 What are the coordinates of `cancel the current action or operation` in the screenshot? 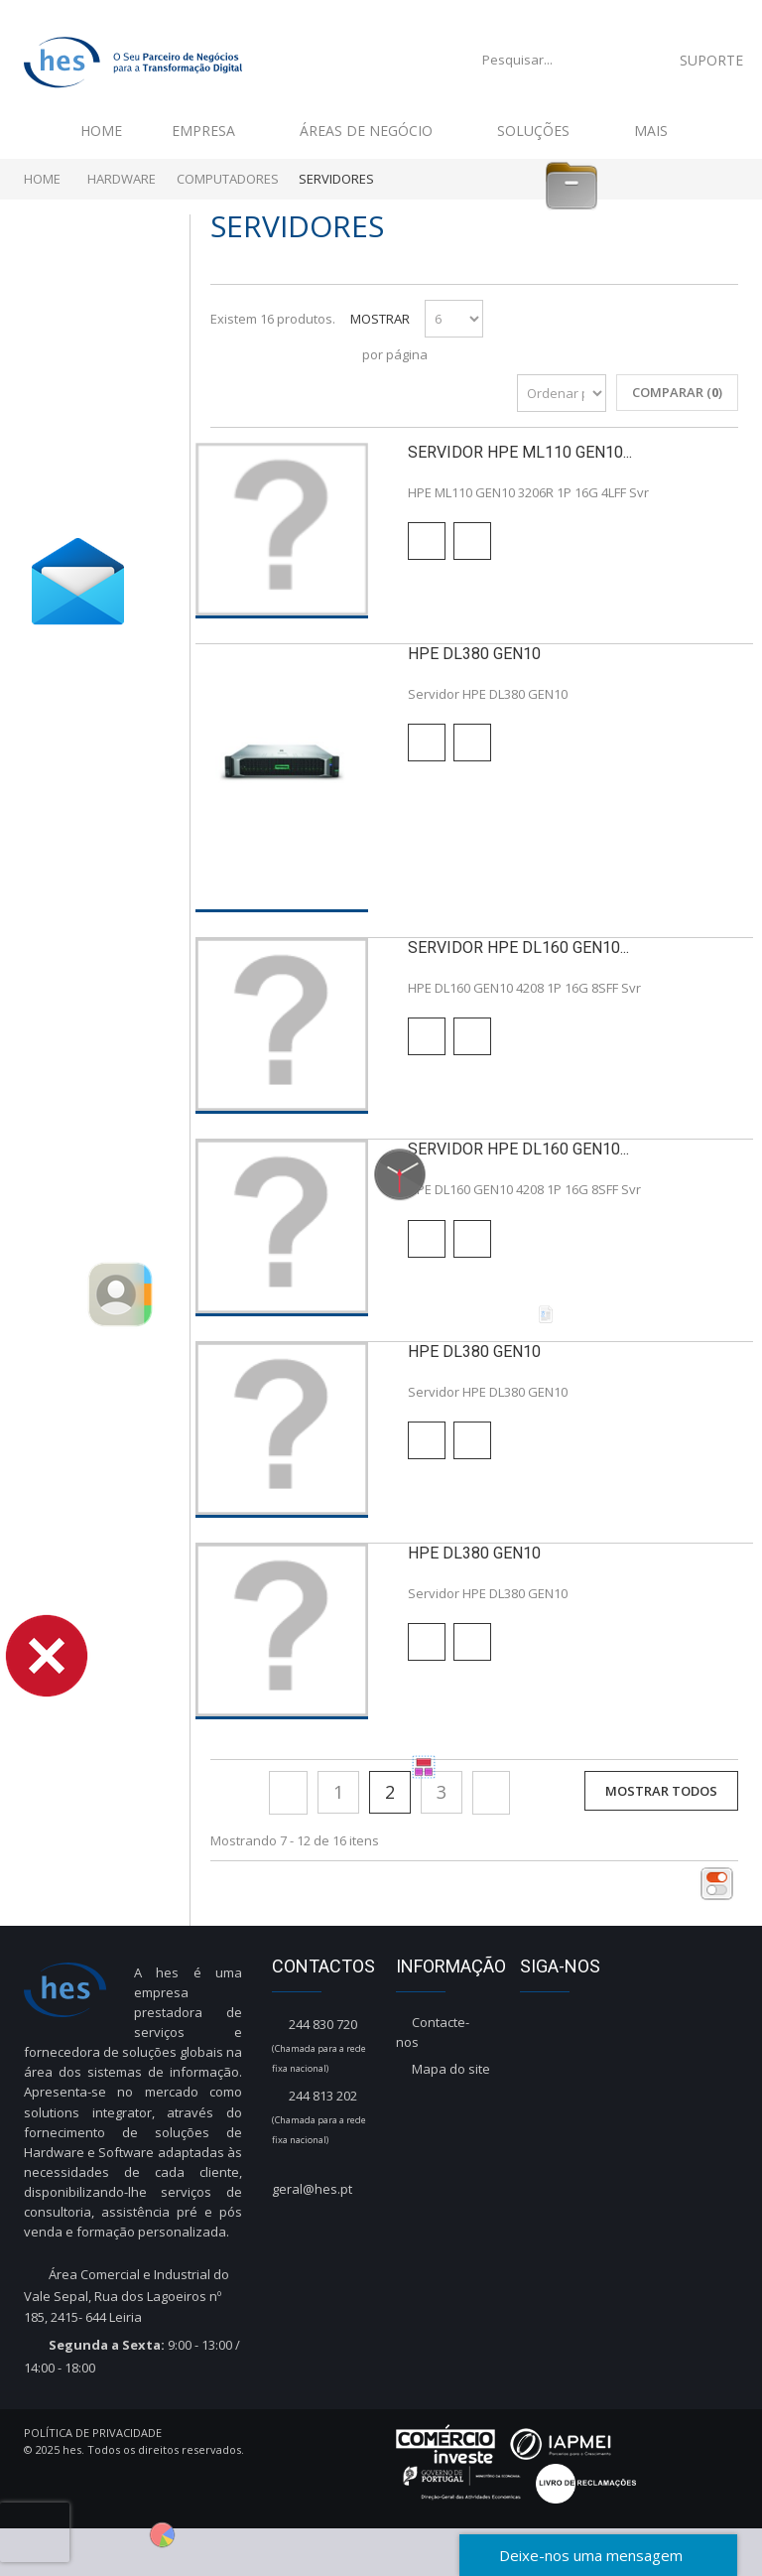 It's located at (47, 1656).